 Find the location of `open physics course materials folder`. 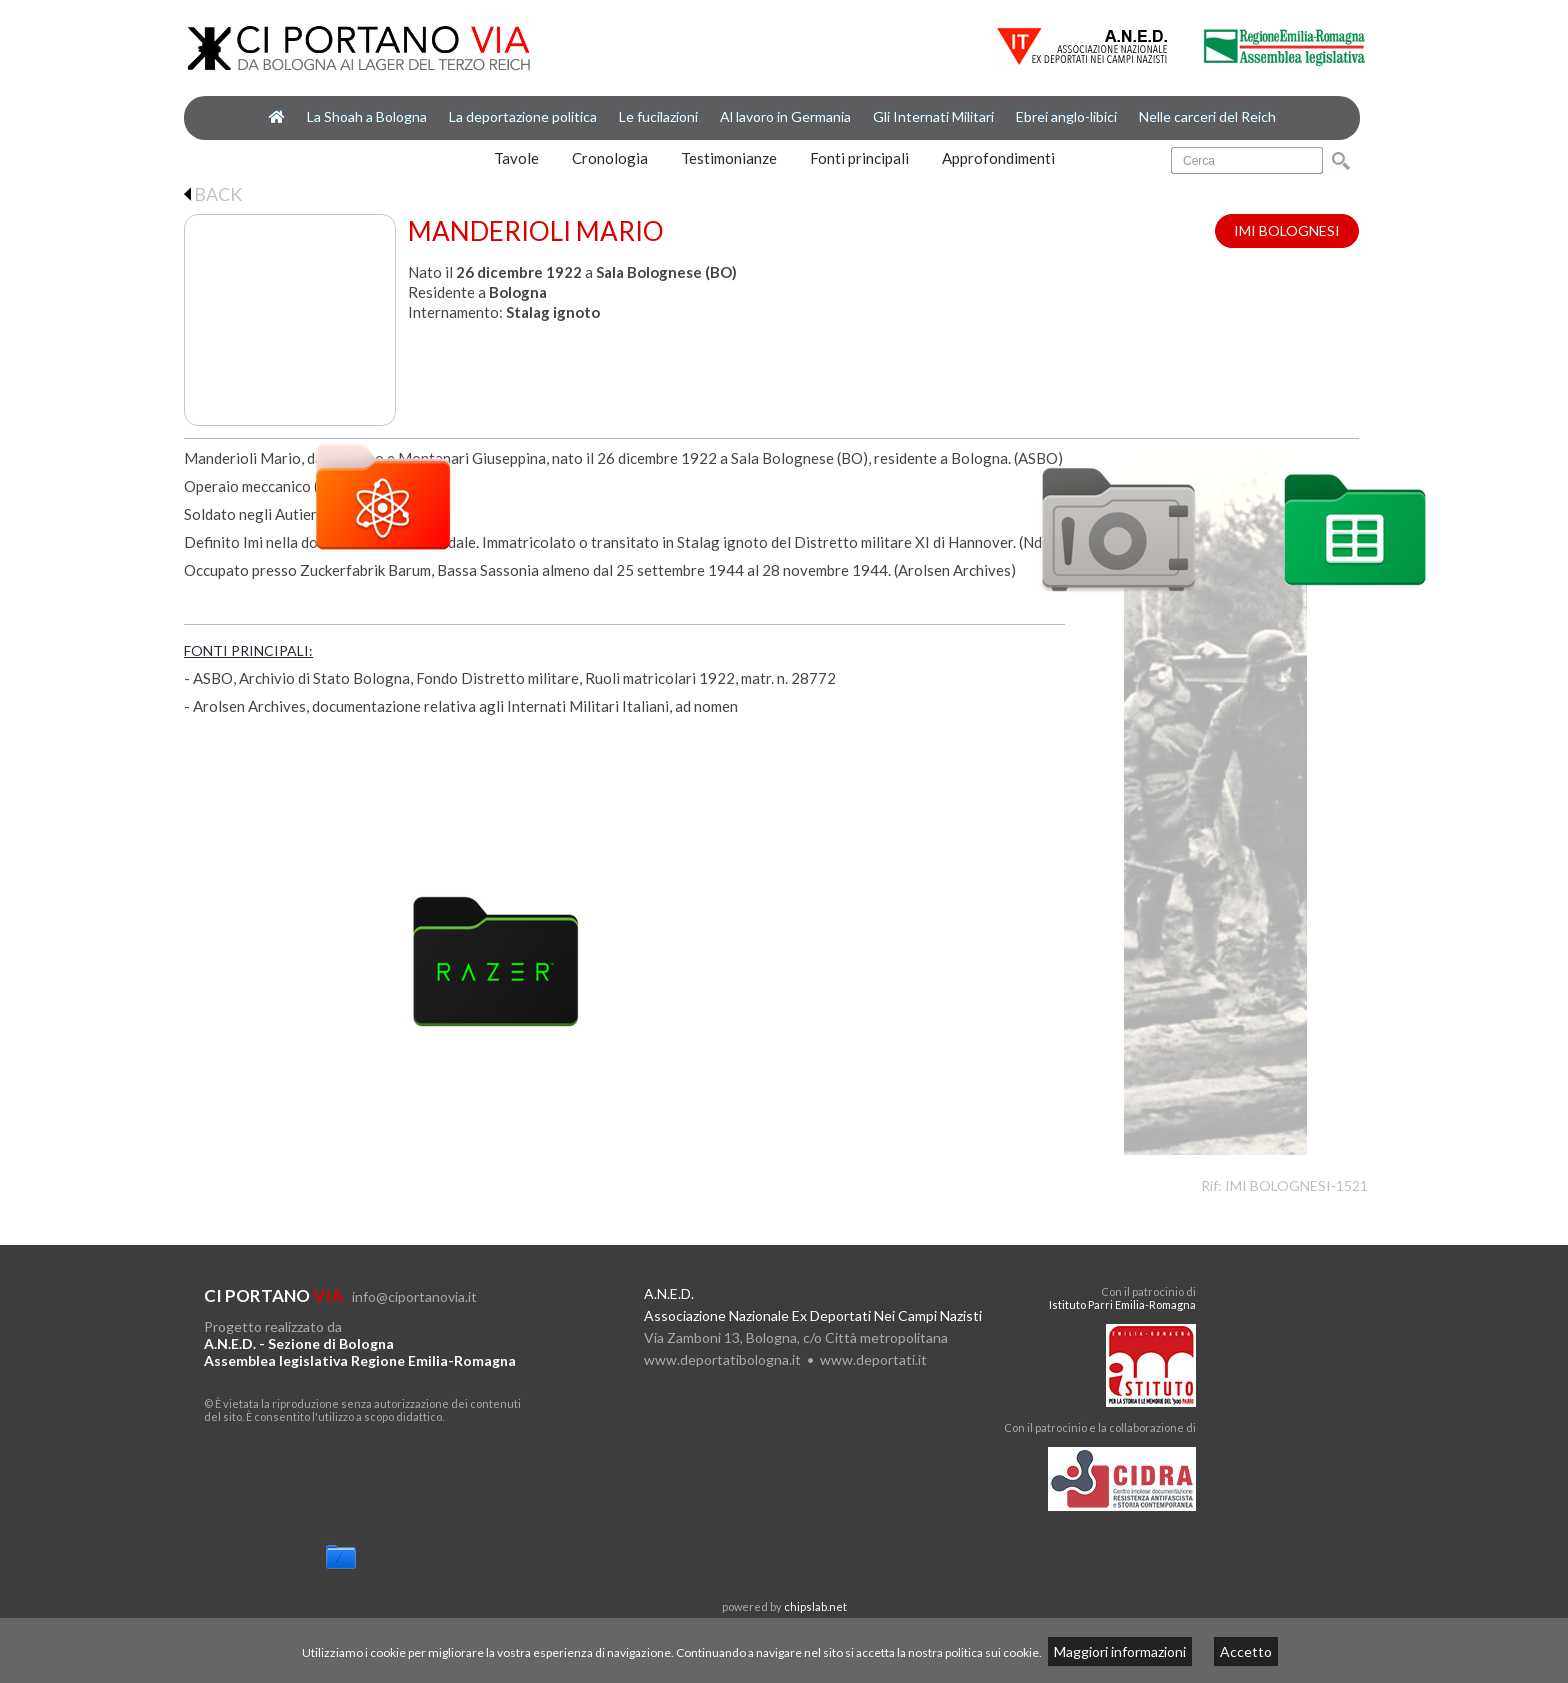

open physics course materials folder is located at coordinates (382, 500).